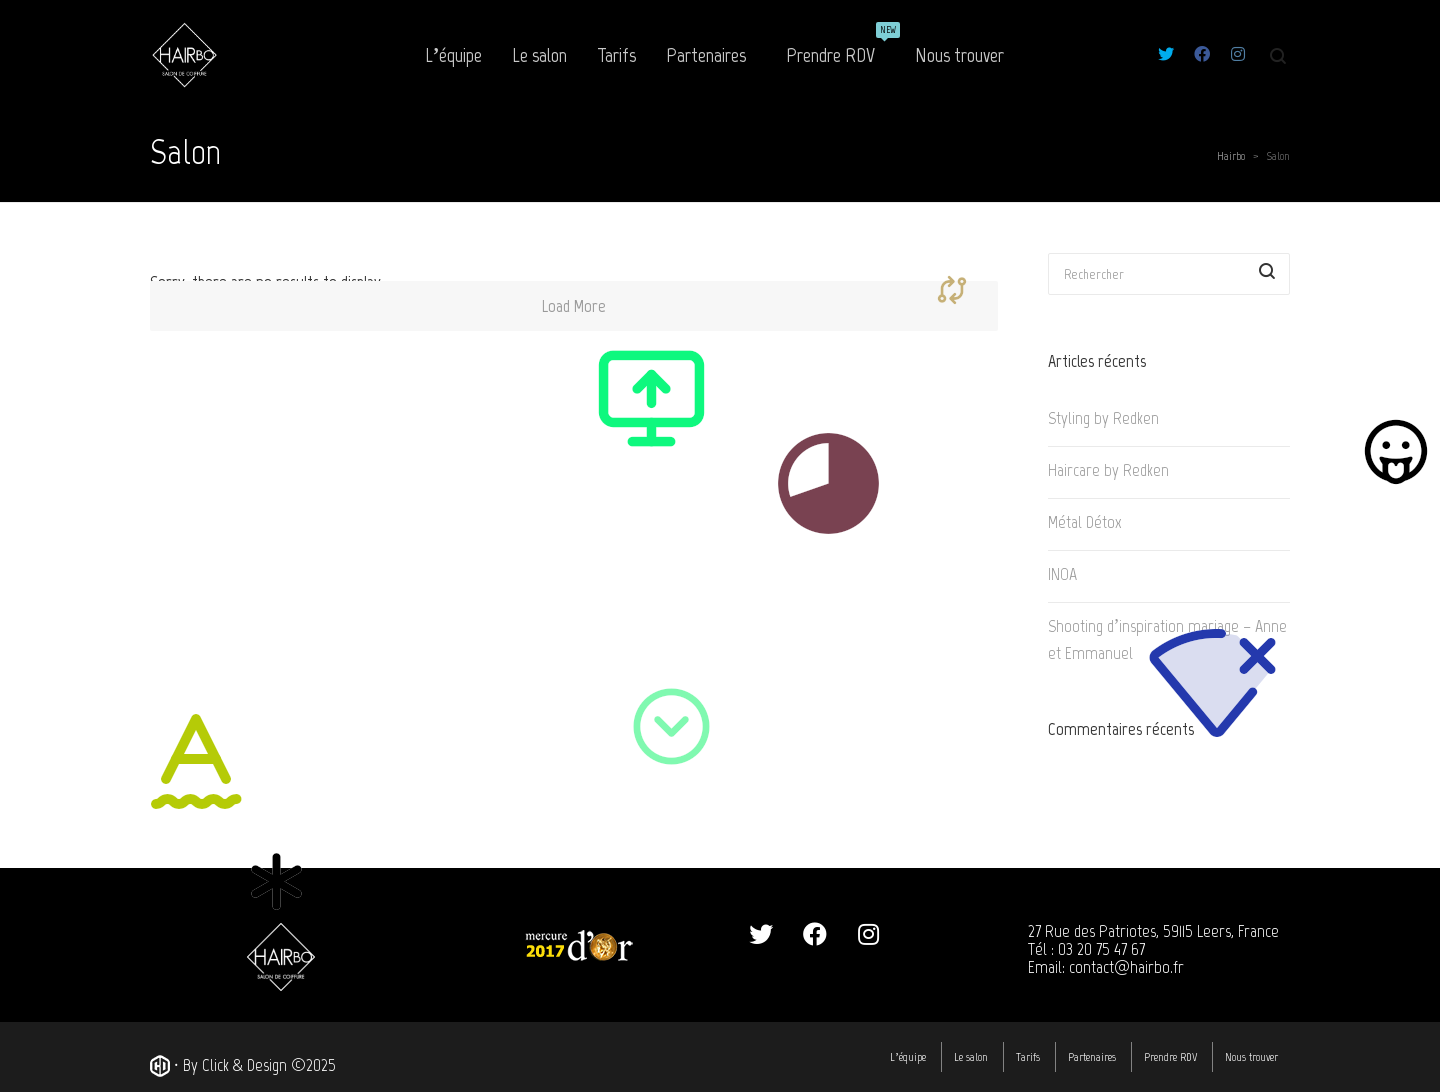 Image resolution: width=1440 pixels, height=1092 pixels. Describe the element at coordinates (671, 726) in the screenshot. I see `expand to show more content` at that location.